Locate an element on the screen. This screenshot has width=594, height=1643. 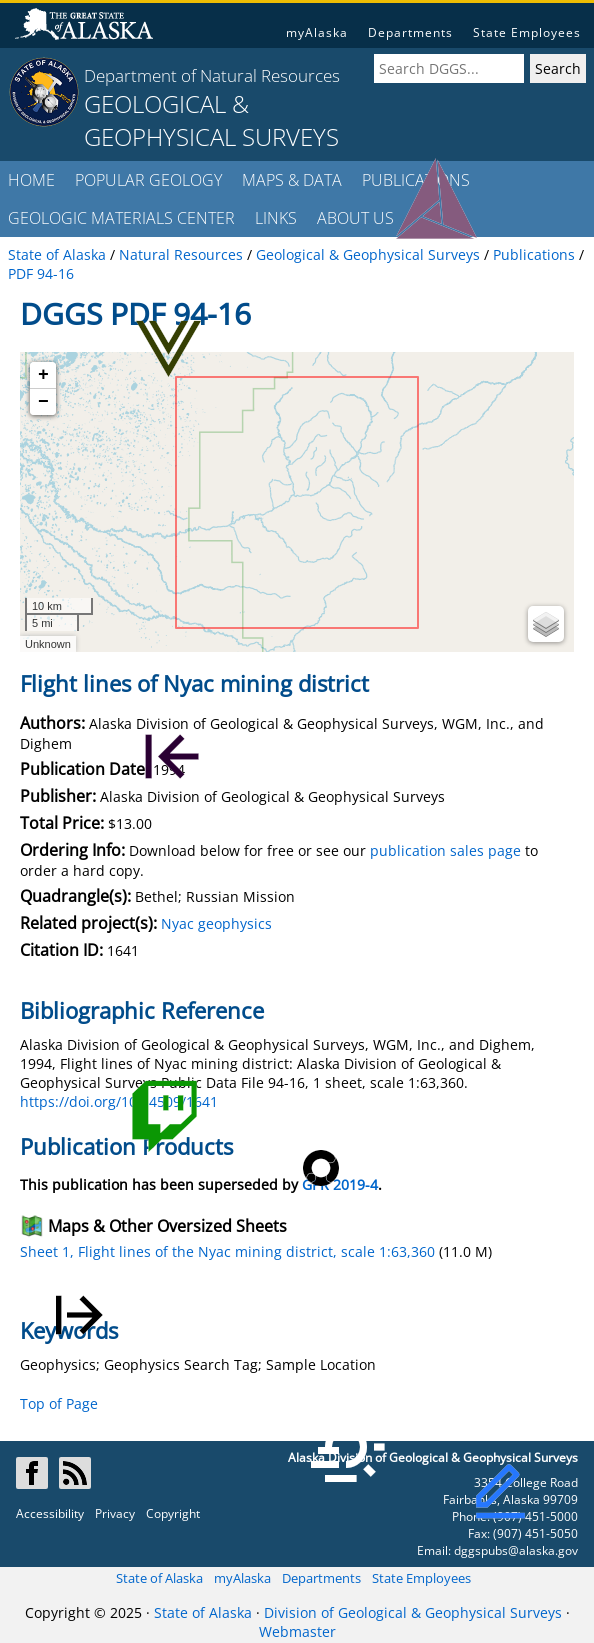
google marketing platform logo is located at coordinates (321, 1168).